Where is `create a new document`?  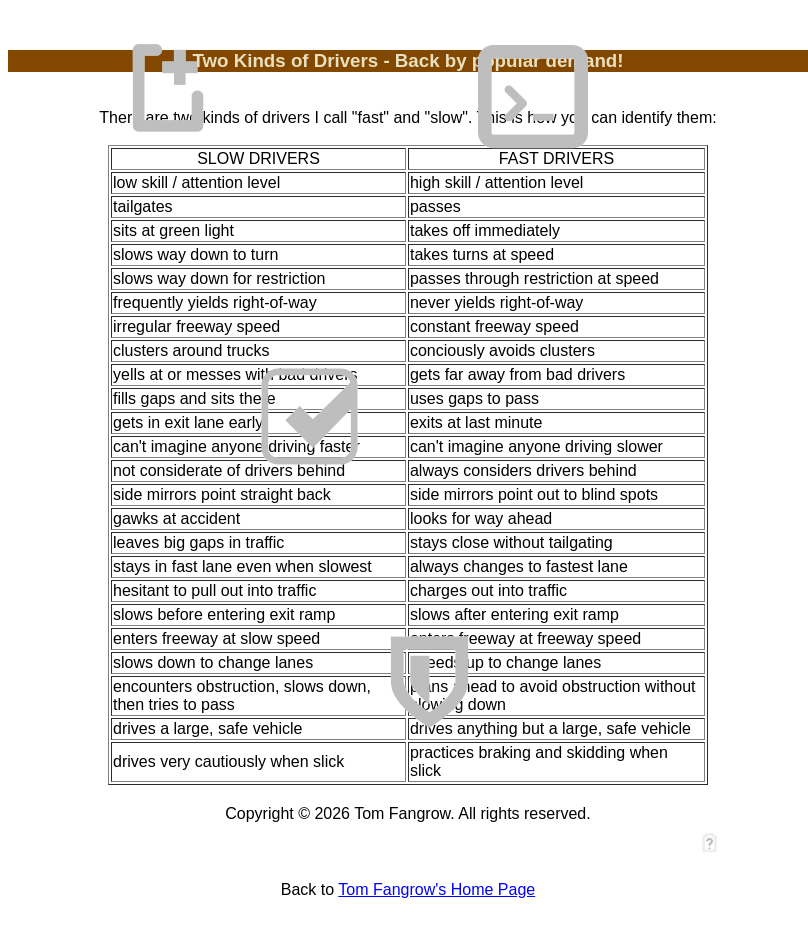
create a new document is located at coordinates (168, 85).